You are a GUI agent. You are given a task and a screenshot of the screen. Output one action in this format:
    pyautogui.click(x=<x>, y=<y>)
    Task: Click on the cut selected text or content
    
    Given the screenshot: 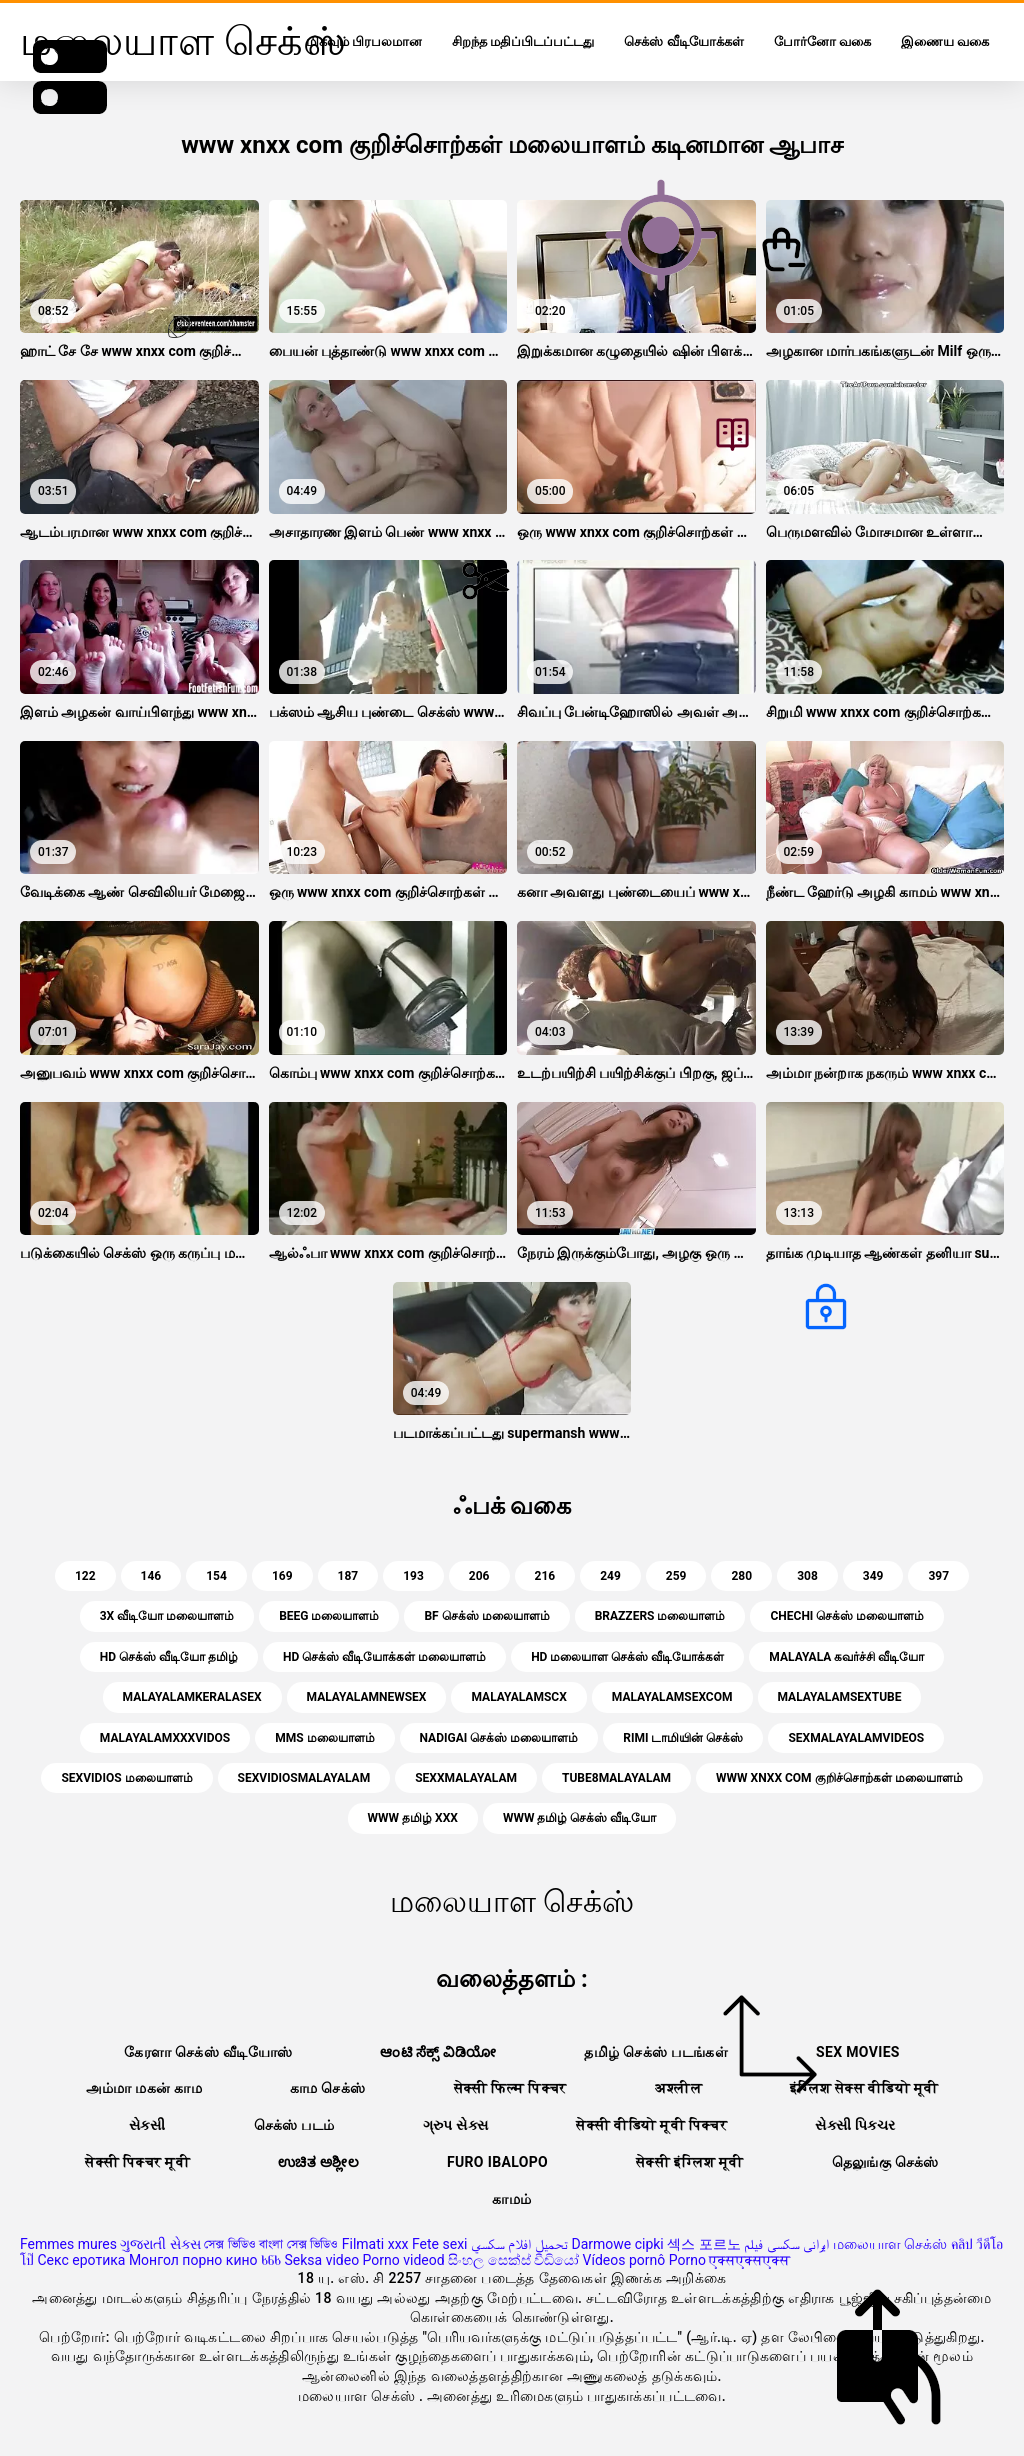 What is the action you would take?
    pyautogui.click(x=486, y=581)
    